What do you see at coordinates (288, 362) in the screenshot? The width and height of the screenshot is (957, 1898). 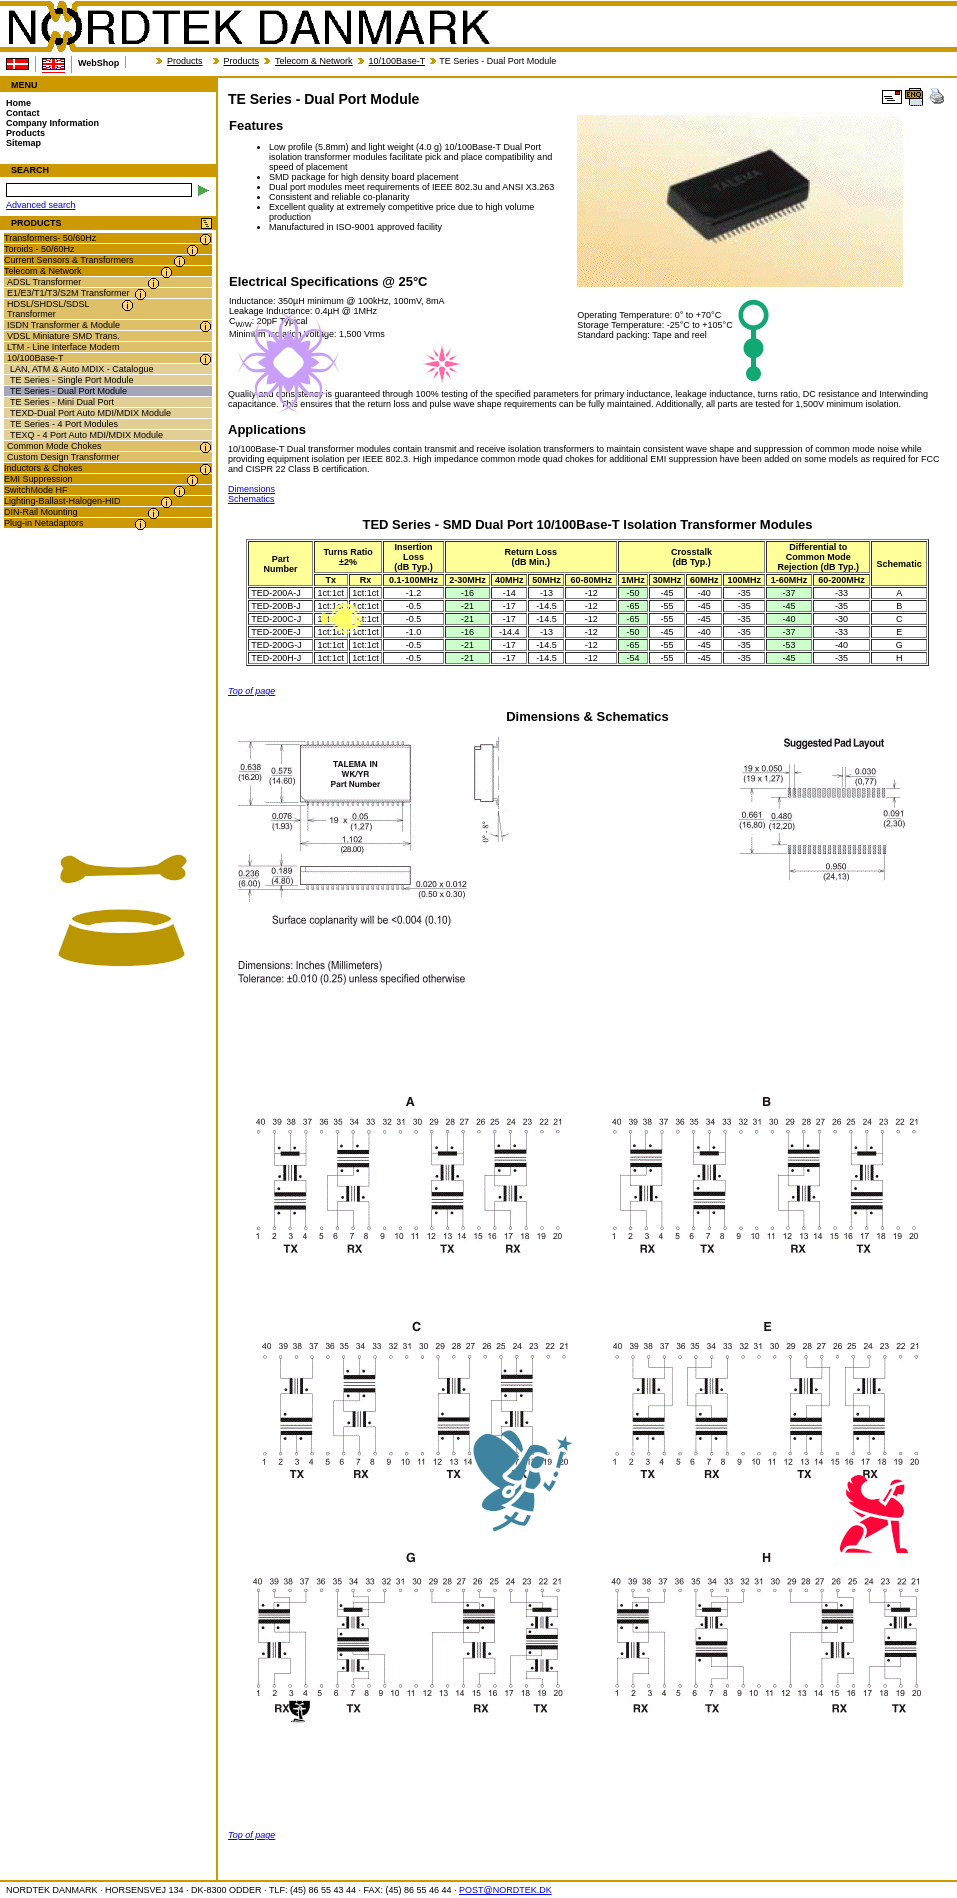 I see `decorative design element or divider` at bounding box center [288, 362].